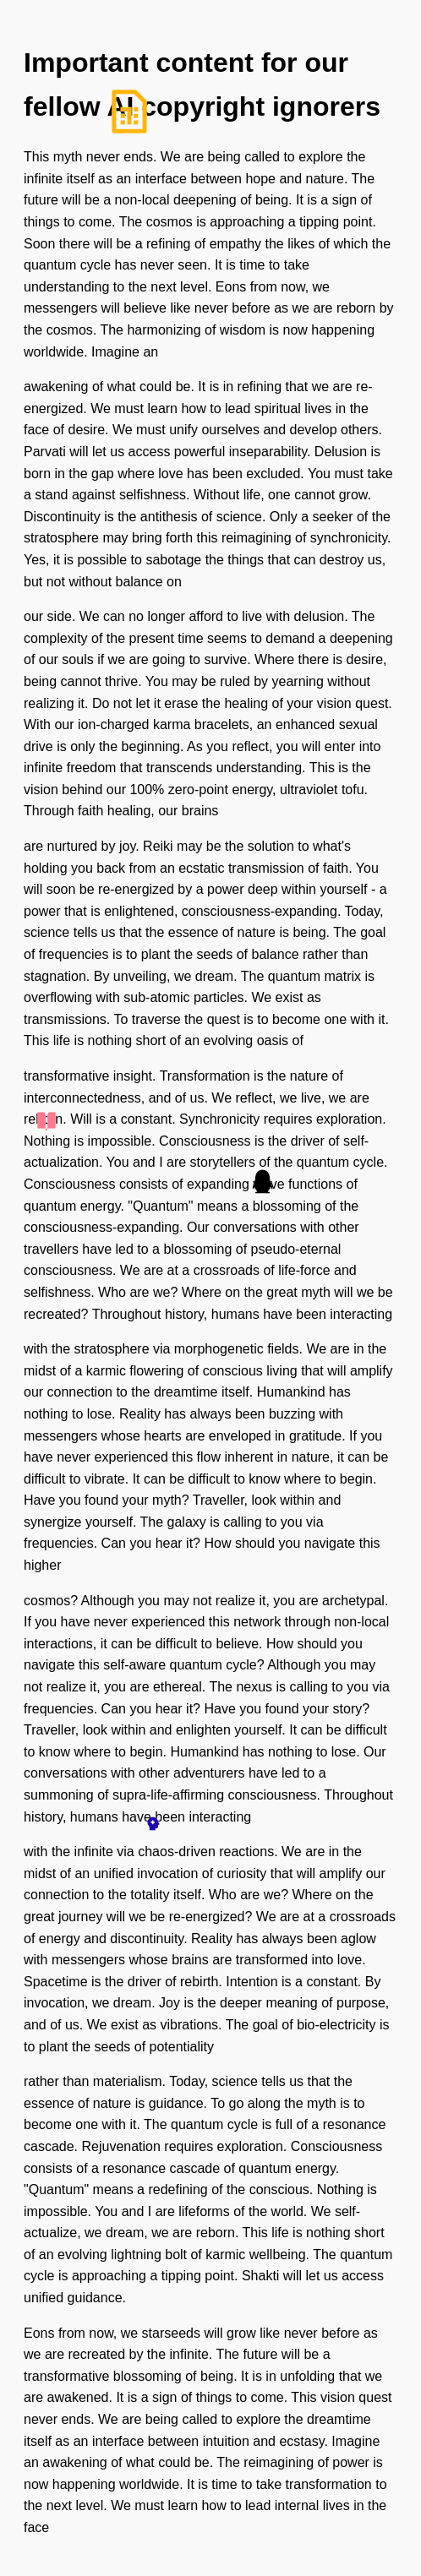 This screenshot has width=421, height=2576. What do you see at coordinates (262, 1181) in the screenshot?
I see `open QQ messaging app` at bounding box center [262, 1181].